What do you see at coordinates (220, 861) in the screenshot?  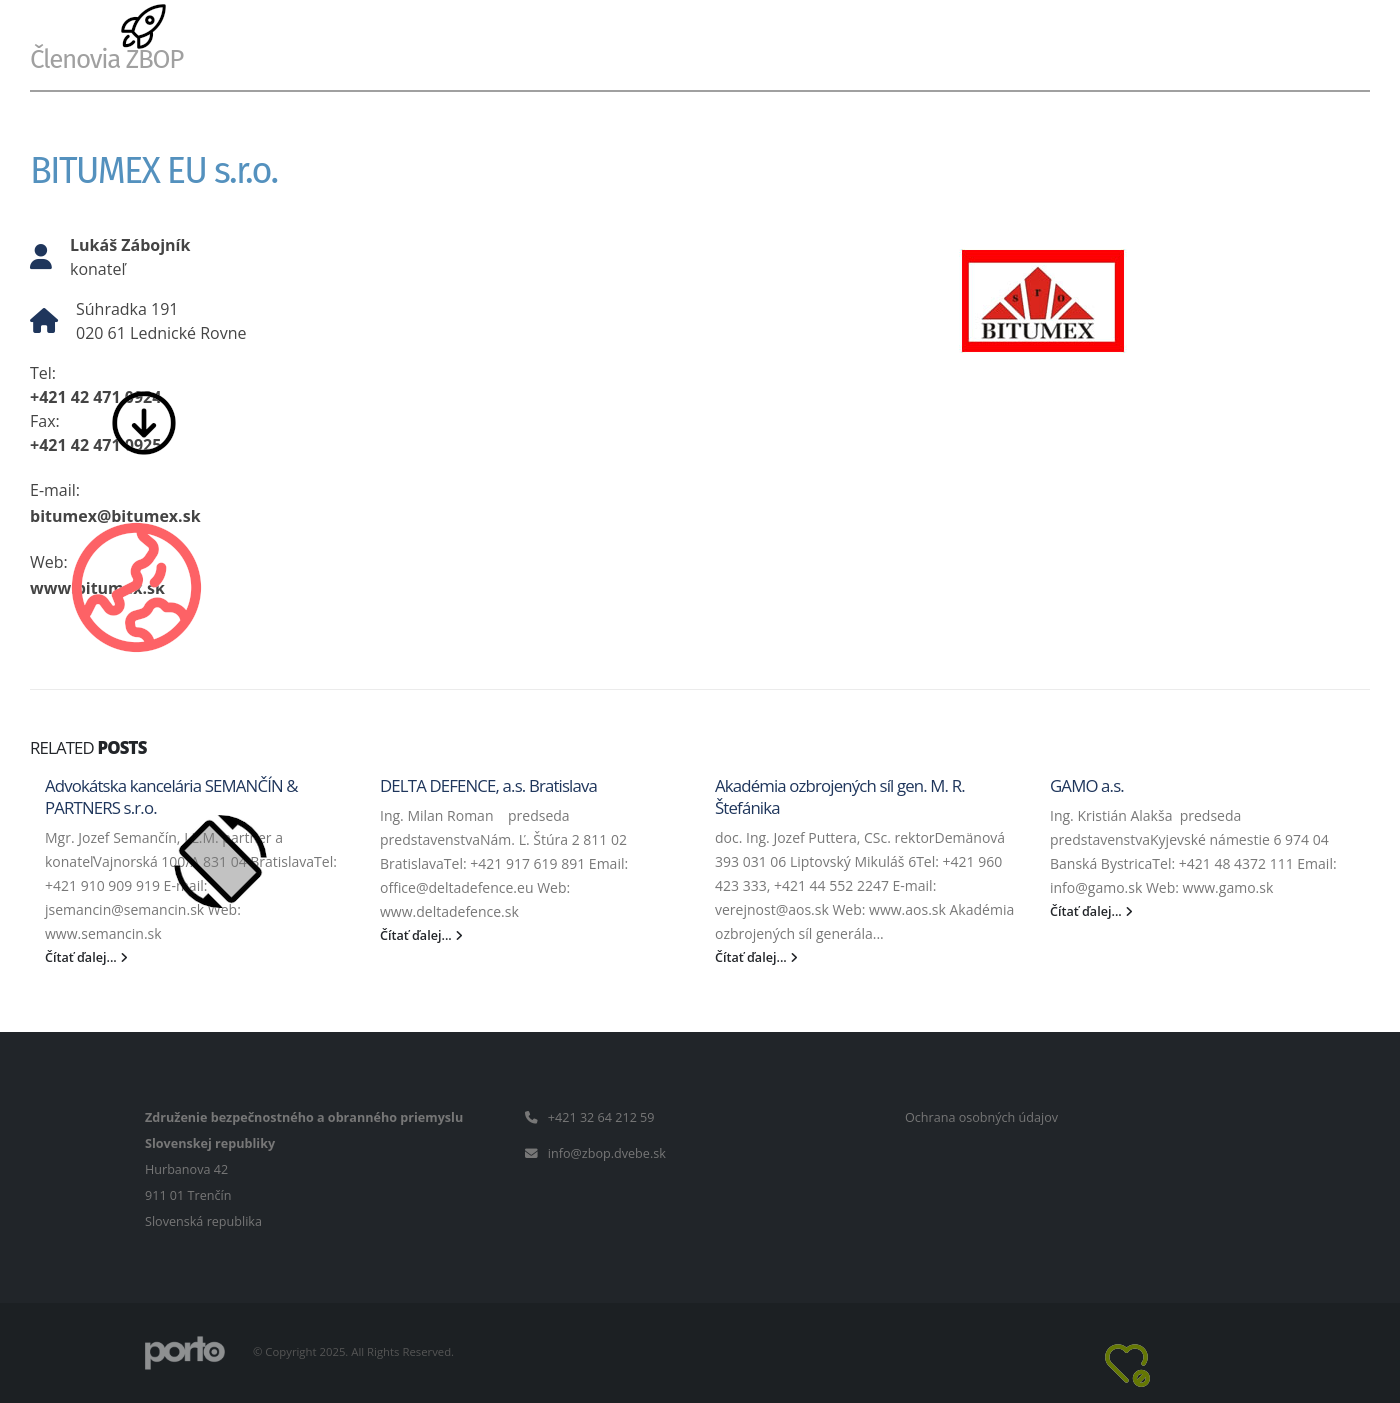 I see `toggle screen rotation on or off` at bounding box center [220, 861].